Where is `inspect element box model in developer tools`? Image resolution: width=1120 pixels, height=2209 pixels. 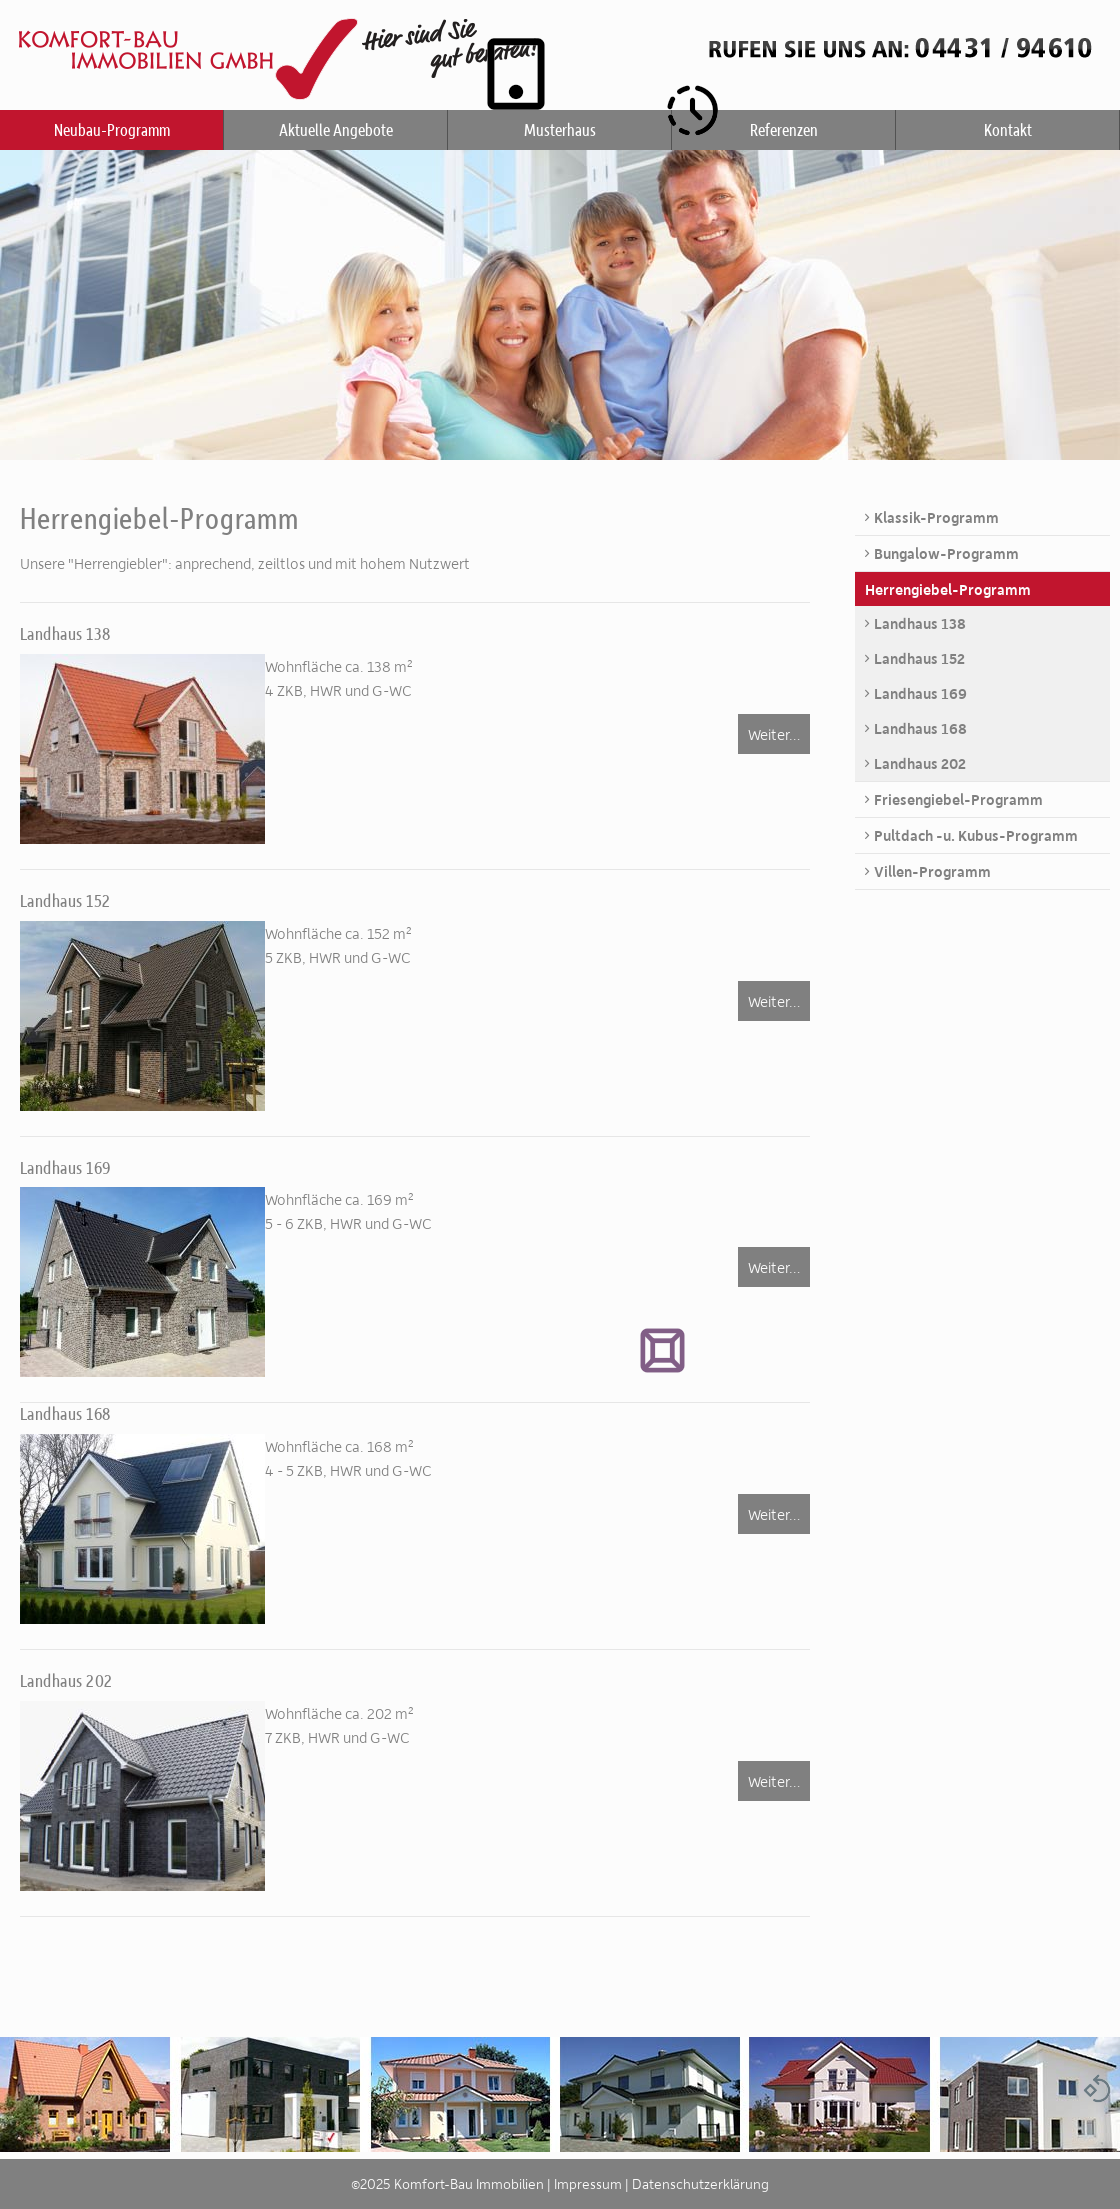
inspect element box model in developer tools is located at coordinates (662, 1350).